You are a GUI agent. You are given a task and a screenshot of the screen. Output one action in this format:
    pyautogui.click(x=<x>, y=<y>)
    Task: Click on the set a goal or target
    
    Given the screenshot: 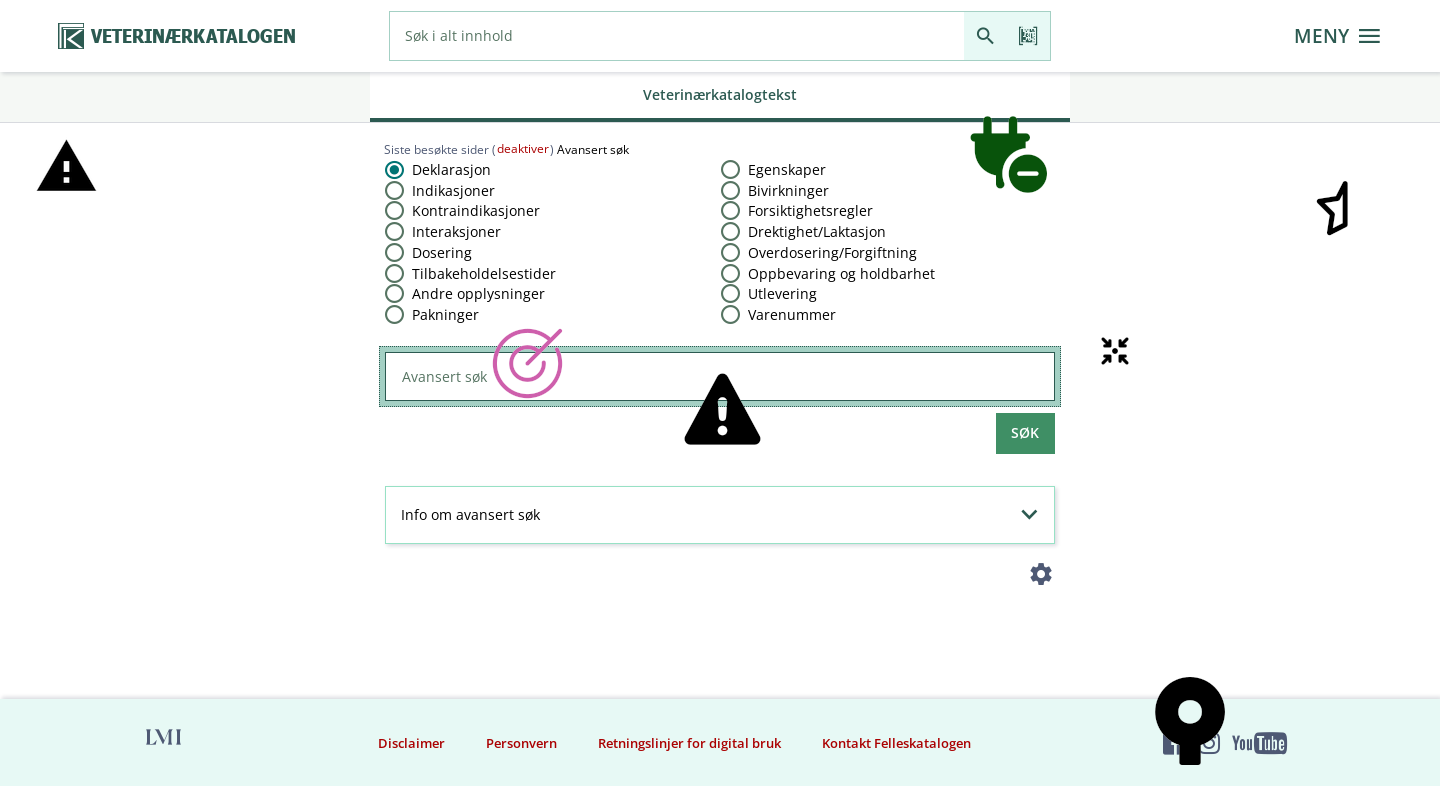 What is the action you would take?
    pyautogui.click(x=527, y=363)
    